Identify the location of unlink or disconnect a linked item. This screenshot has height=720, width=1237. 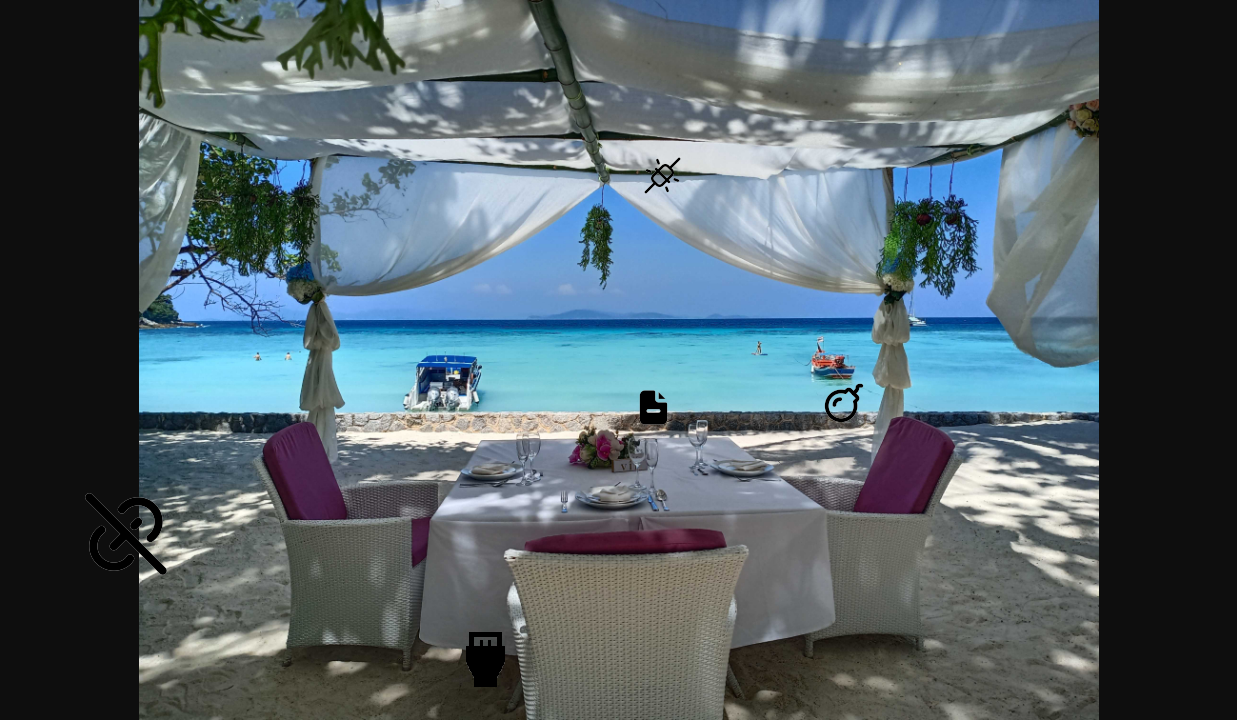
(126, 534).